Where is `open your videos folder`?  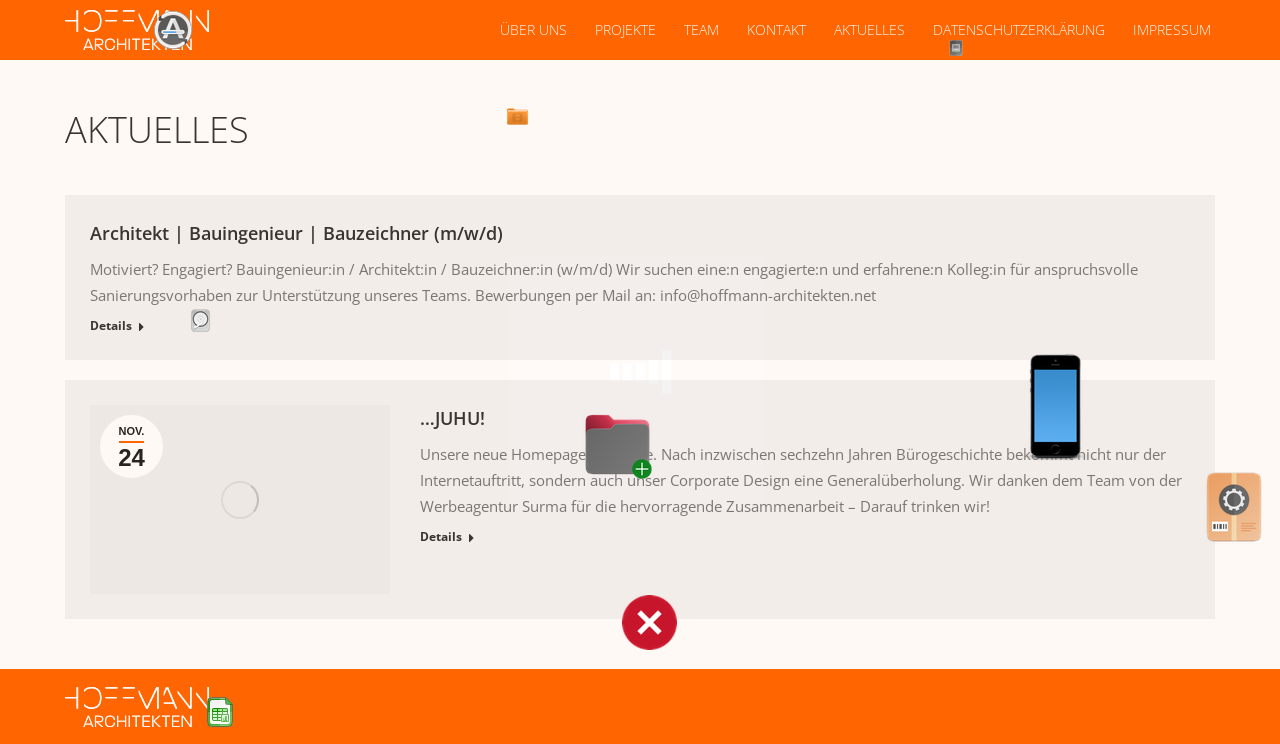 open your videos folder is located at coordinates (517, 116).